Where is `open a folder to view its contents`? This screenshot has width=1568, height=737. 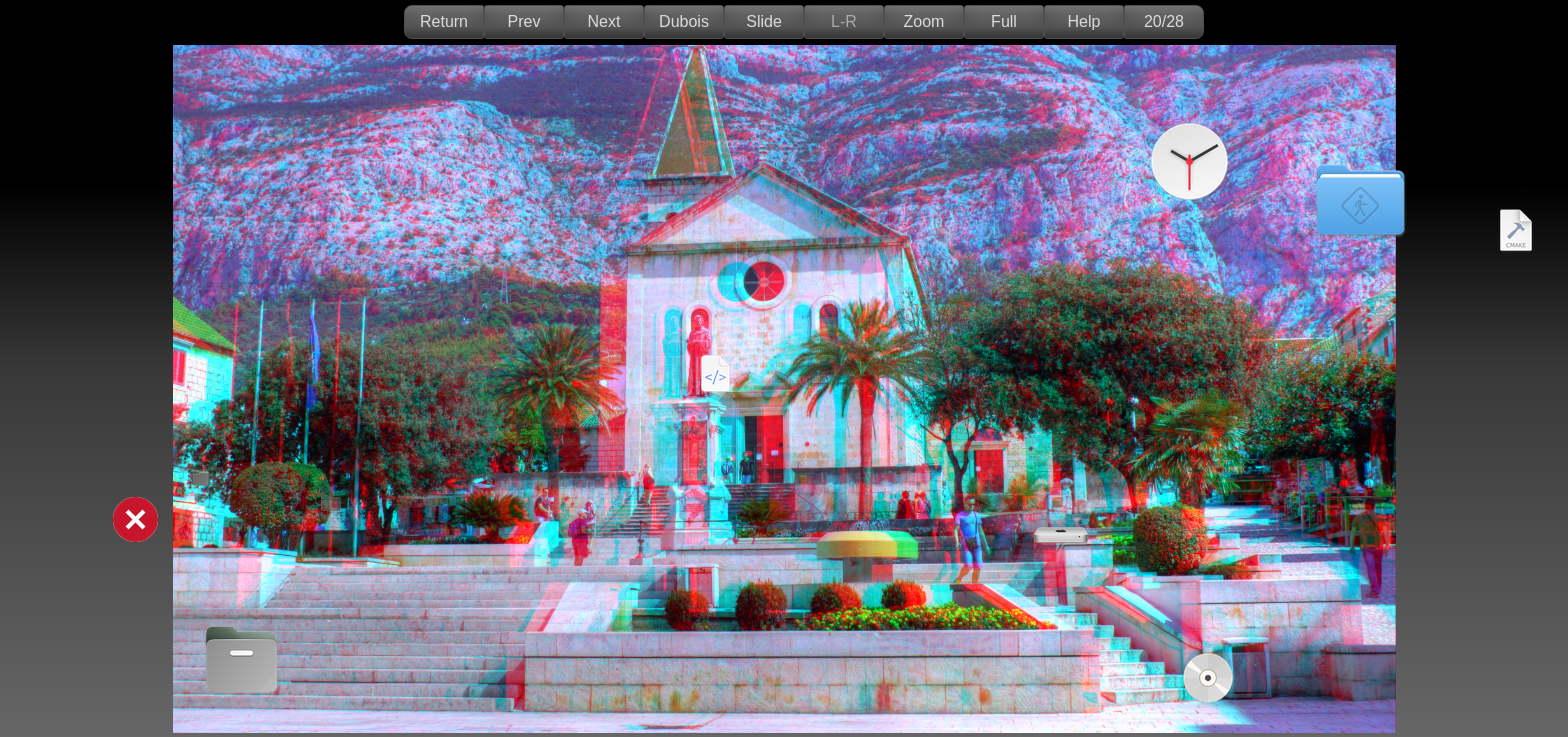 open a folder to view its contents is located at coordinates (200, 477).